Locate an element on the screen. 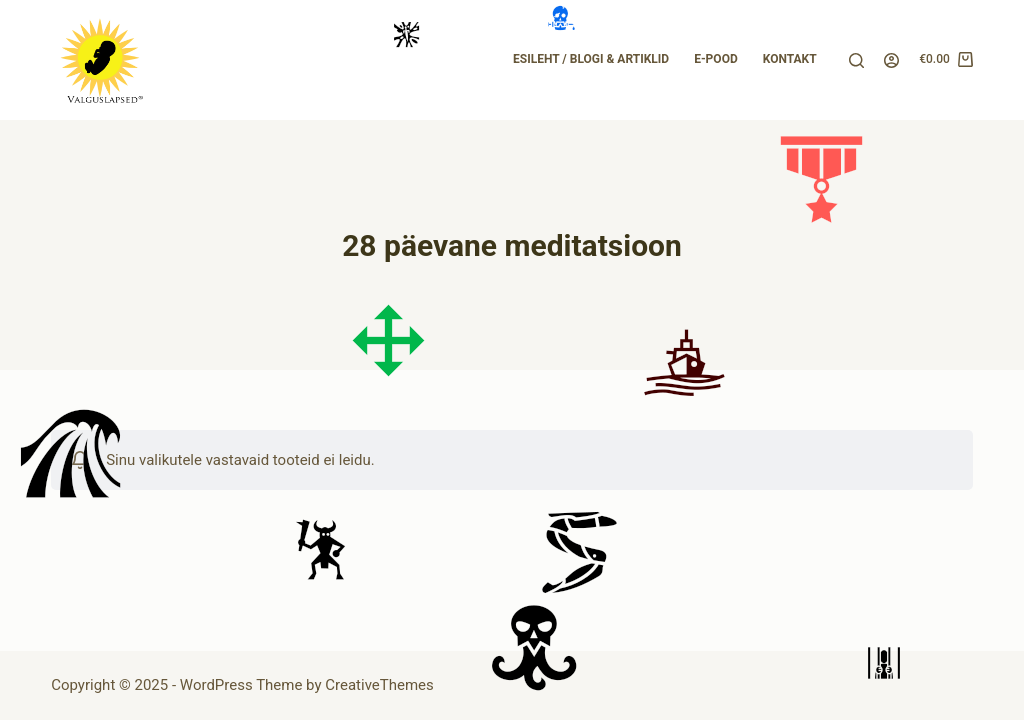  indicates lethal injection or poison hazard is located at coordinates (561, 18).